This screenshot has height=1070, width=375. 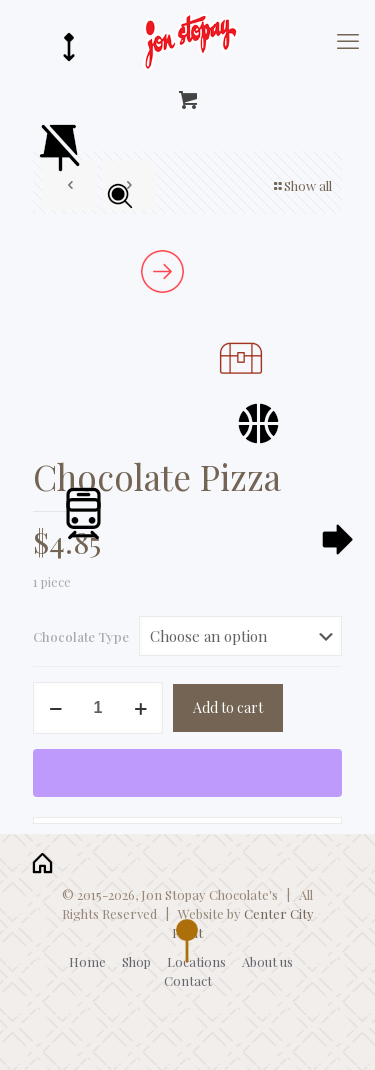 I want to click on mark a location on the map, so click(x=187, y=941).